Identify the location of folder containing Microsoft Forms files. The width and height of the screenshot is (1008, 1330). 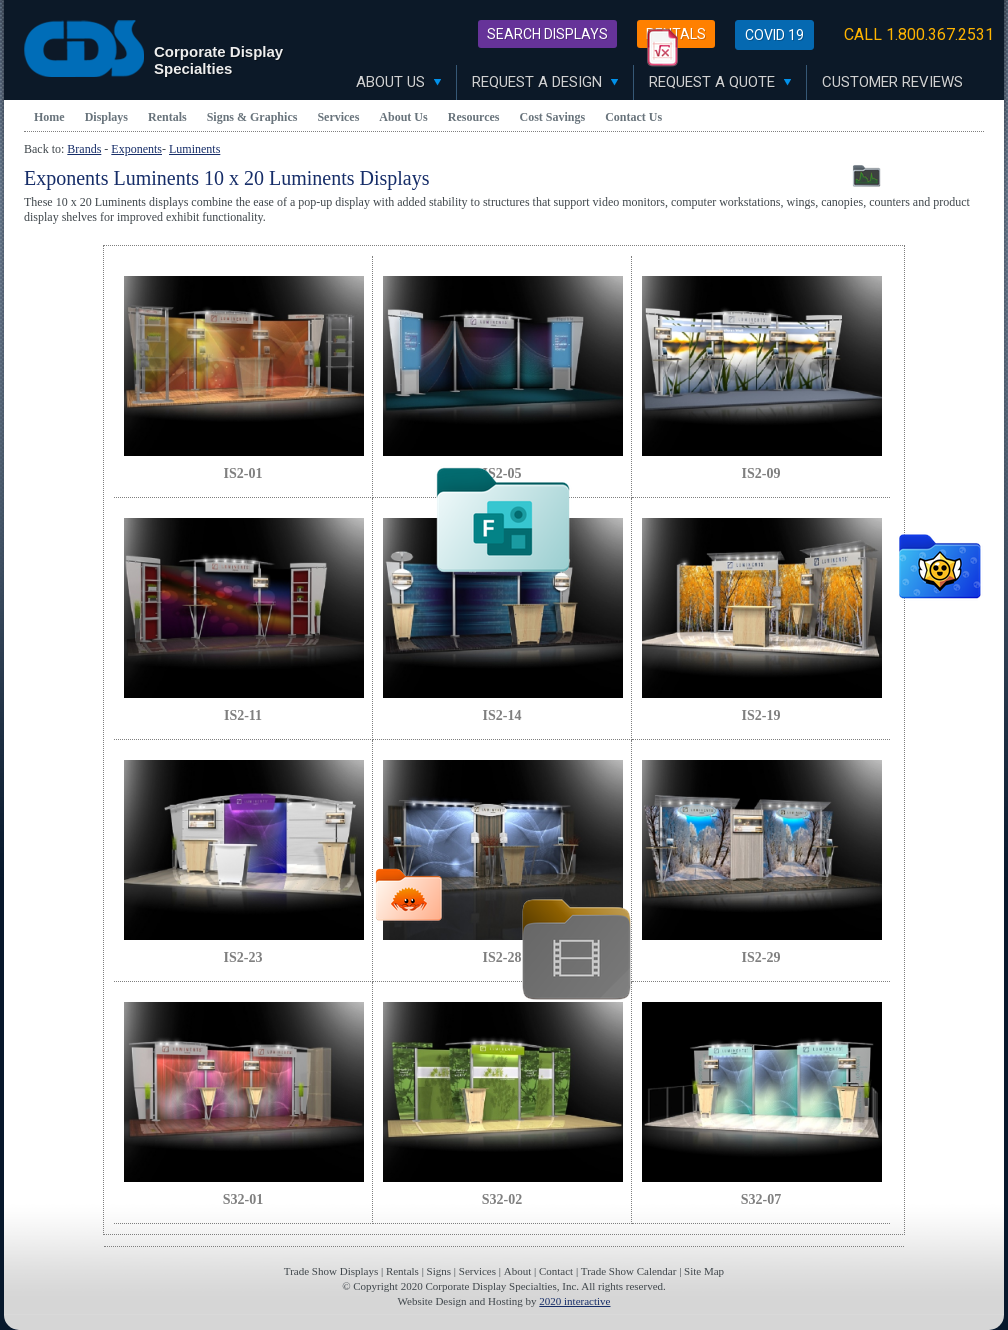
(502, 523).